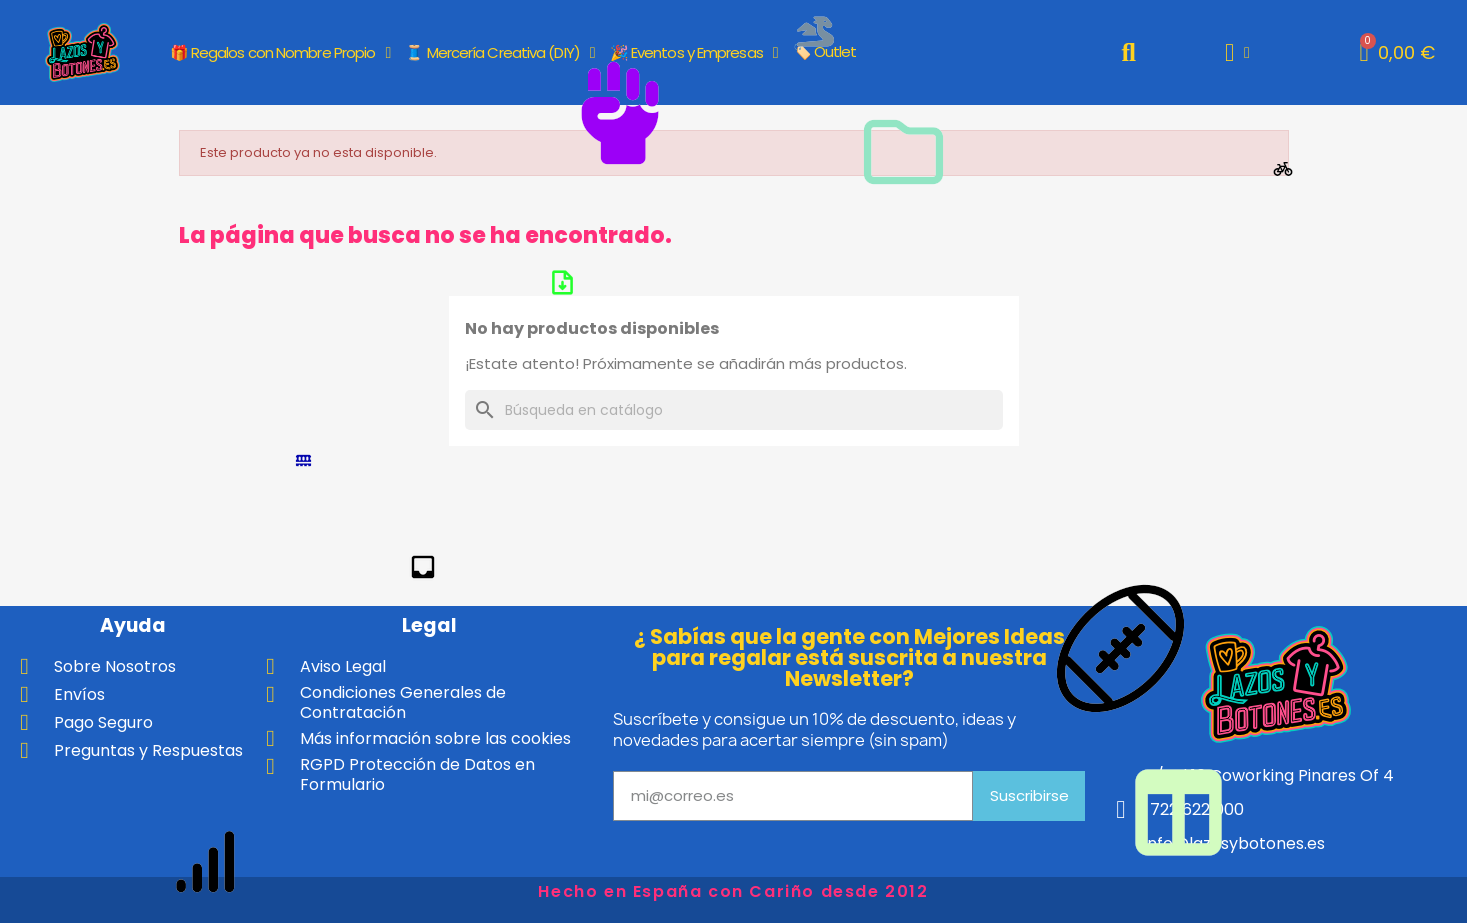 The height and width of the screenshot is (923, 1467). I want to click on switch to column view layout, so click(1178, 812).